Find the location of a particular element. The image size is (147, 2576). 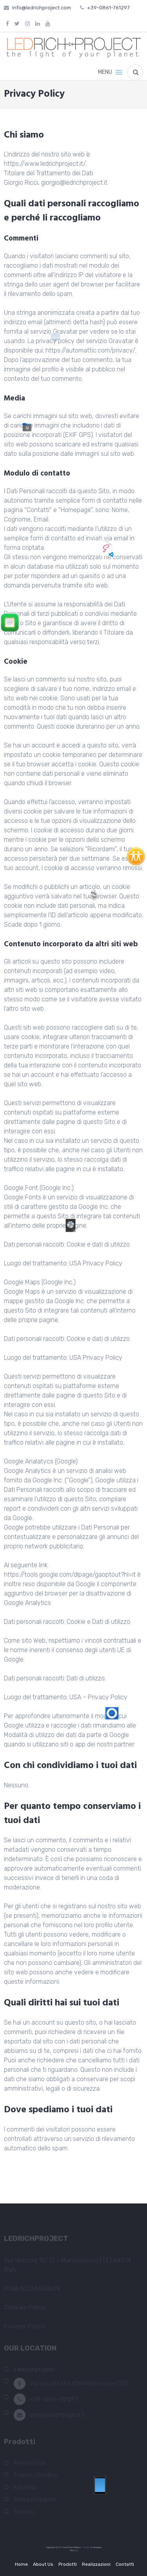

open a Sass stylesheet file in Visual Studio Code is located at coordinates (106, 548).